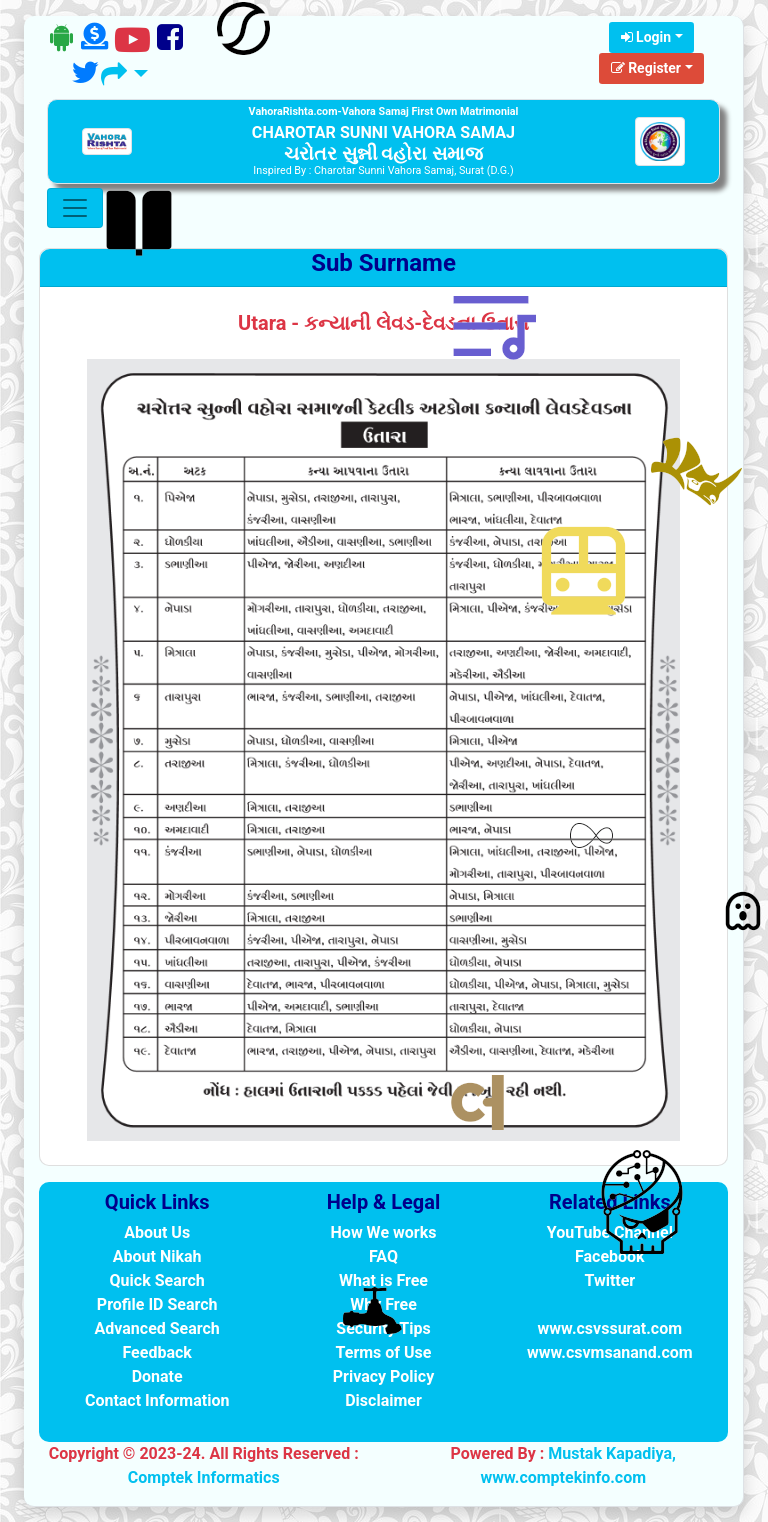 The width and height of the screenshot is (768, 1522). Describe the element at coordinates (372, 1310) in the screenshot. I see `SpigotMC minecraft server software logo` at that location.